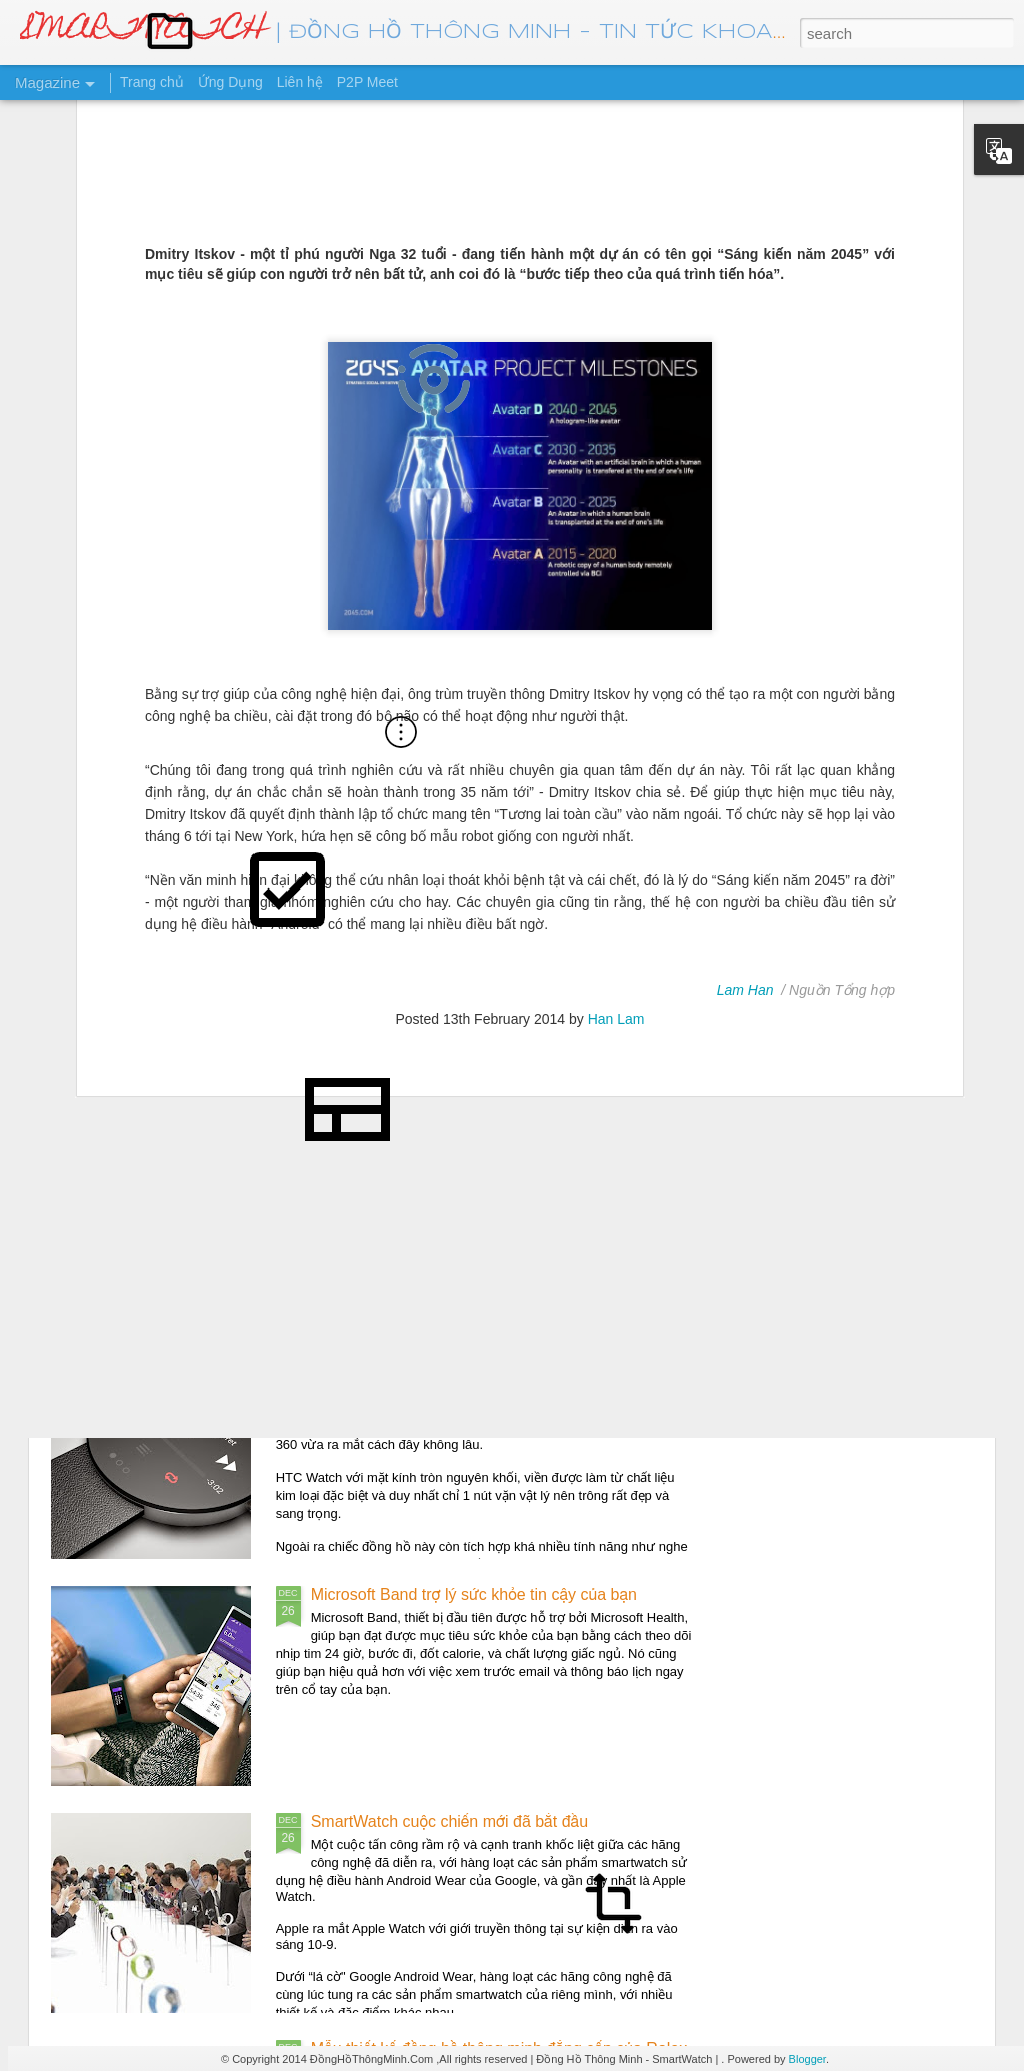 Image resolution: width=1024 pixels, height=2071 pixels. I want to click on transform or resize an image, so click(613, 1903).